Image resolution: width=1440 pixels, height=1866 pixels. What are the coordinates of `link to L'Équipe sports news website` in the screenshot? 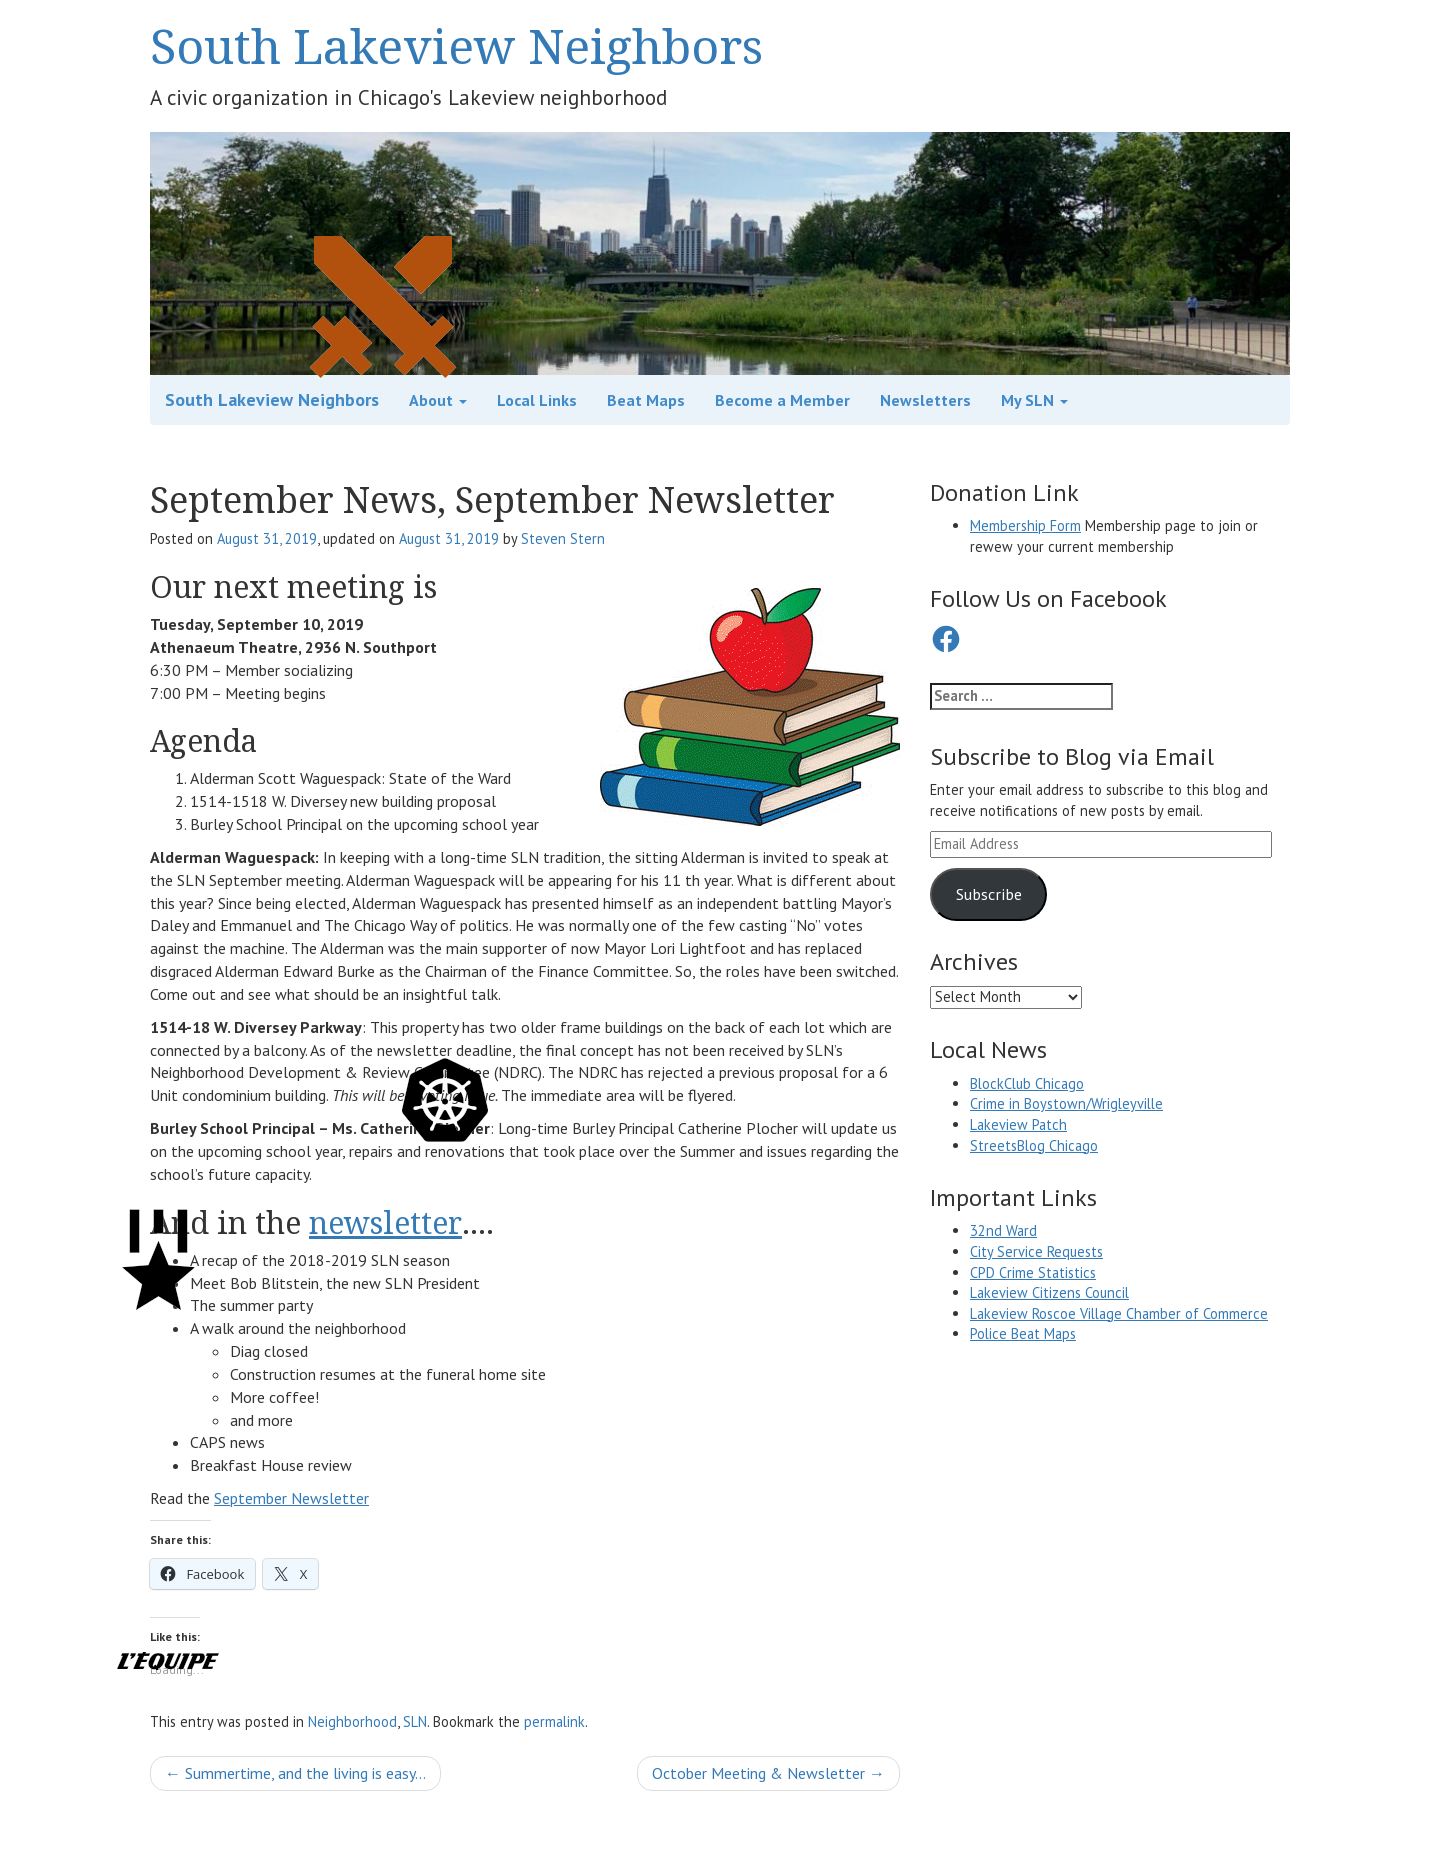 It's located at (168, 1661).